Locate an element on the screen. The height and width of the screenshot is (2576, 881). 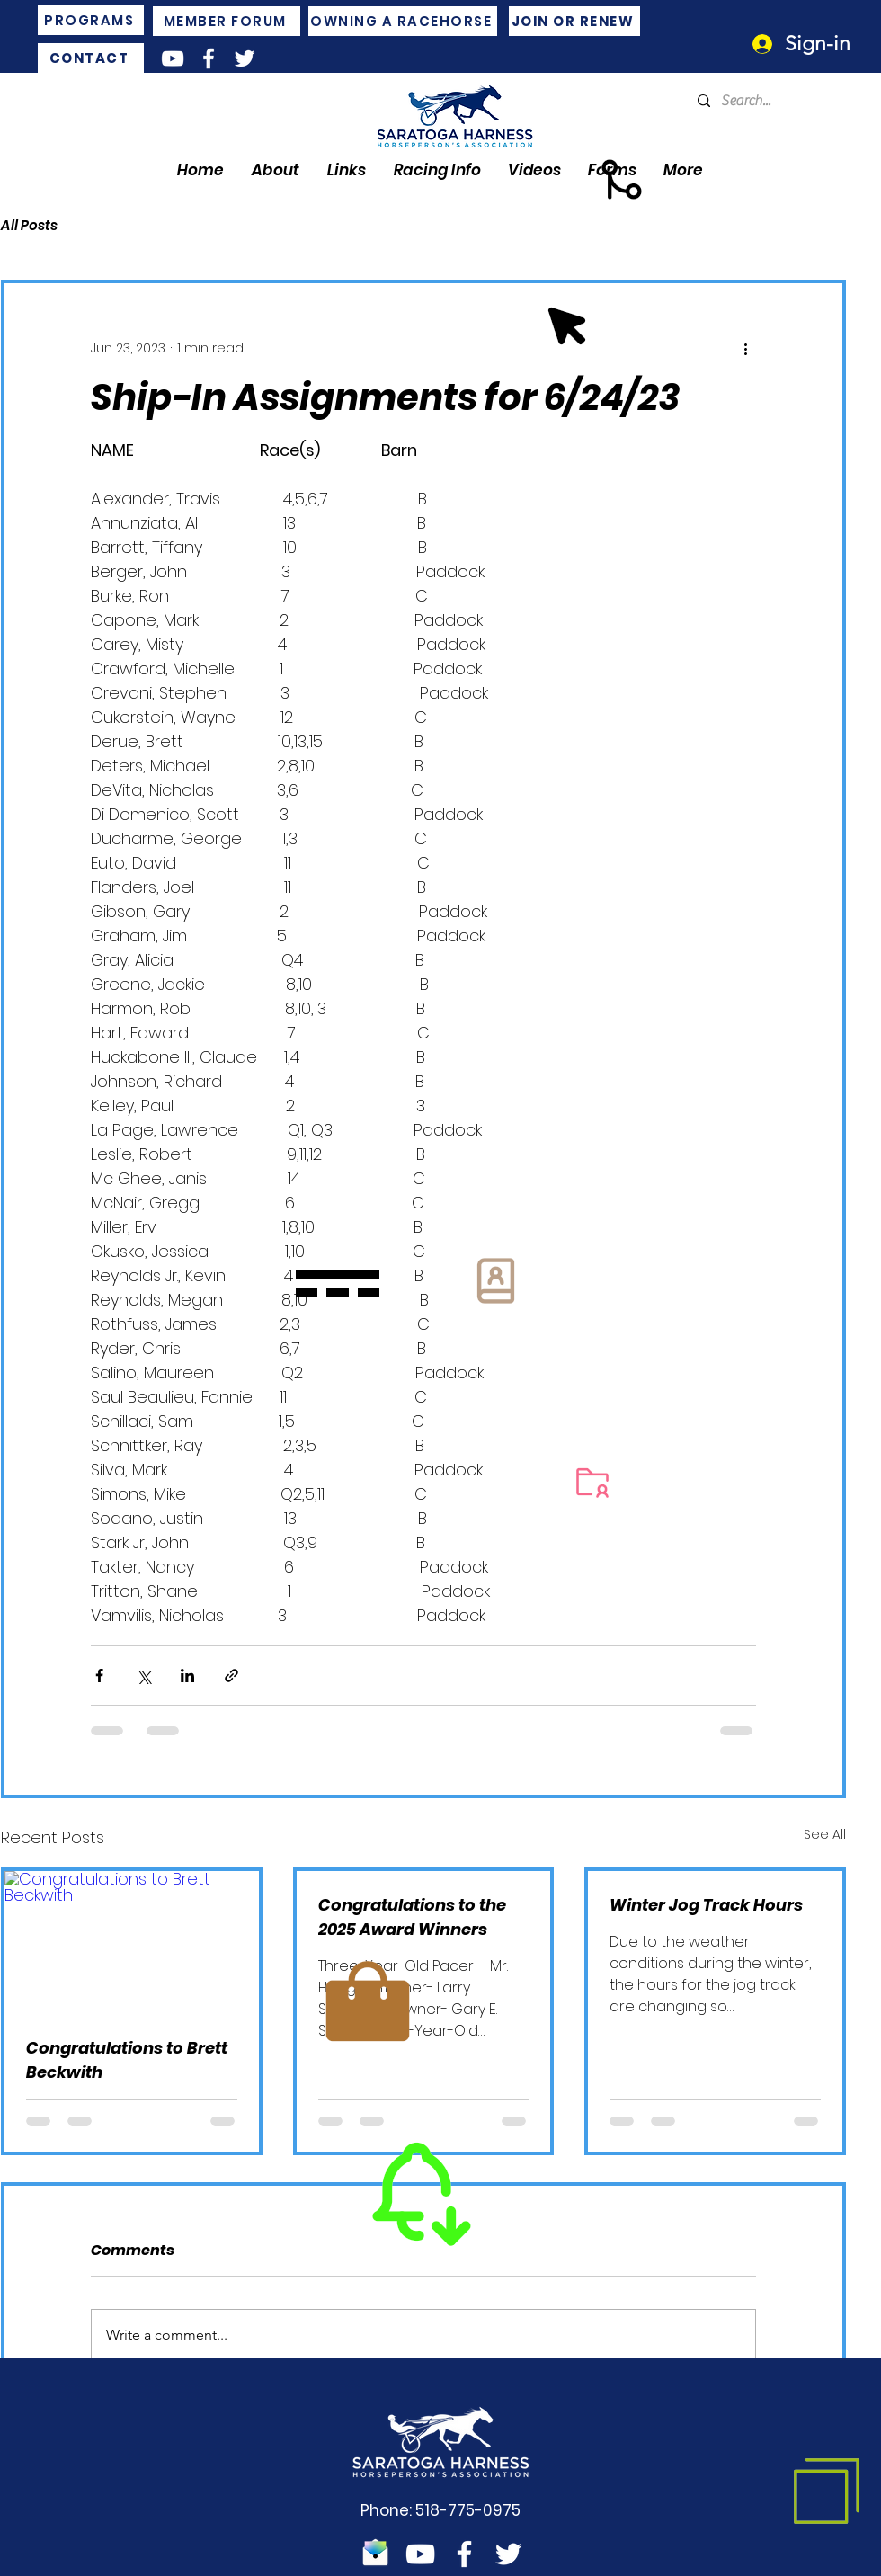
copy to clipboard is located at coordinates (826, 2491).